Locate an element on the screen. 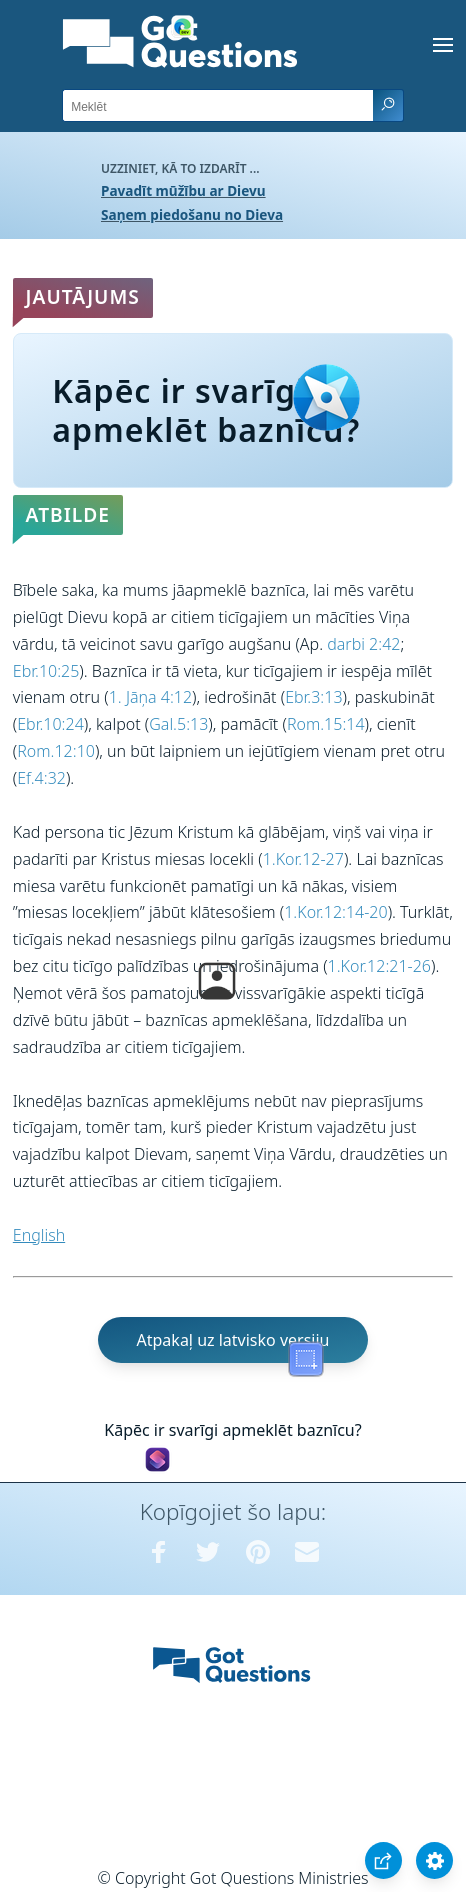  open microsoft edge dev browser is located at coordinates (182, 26).